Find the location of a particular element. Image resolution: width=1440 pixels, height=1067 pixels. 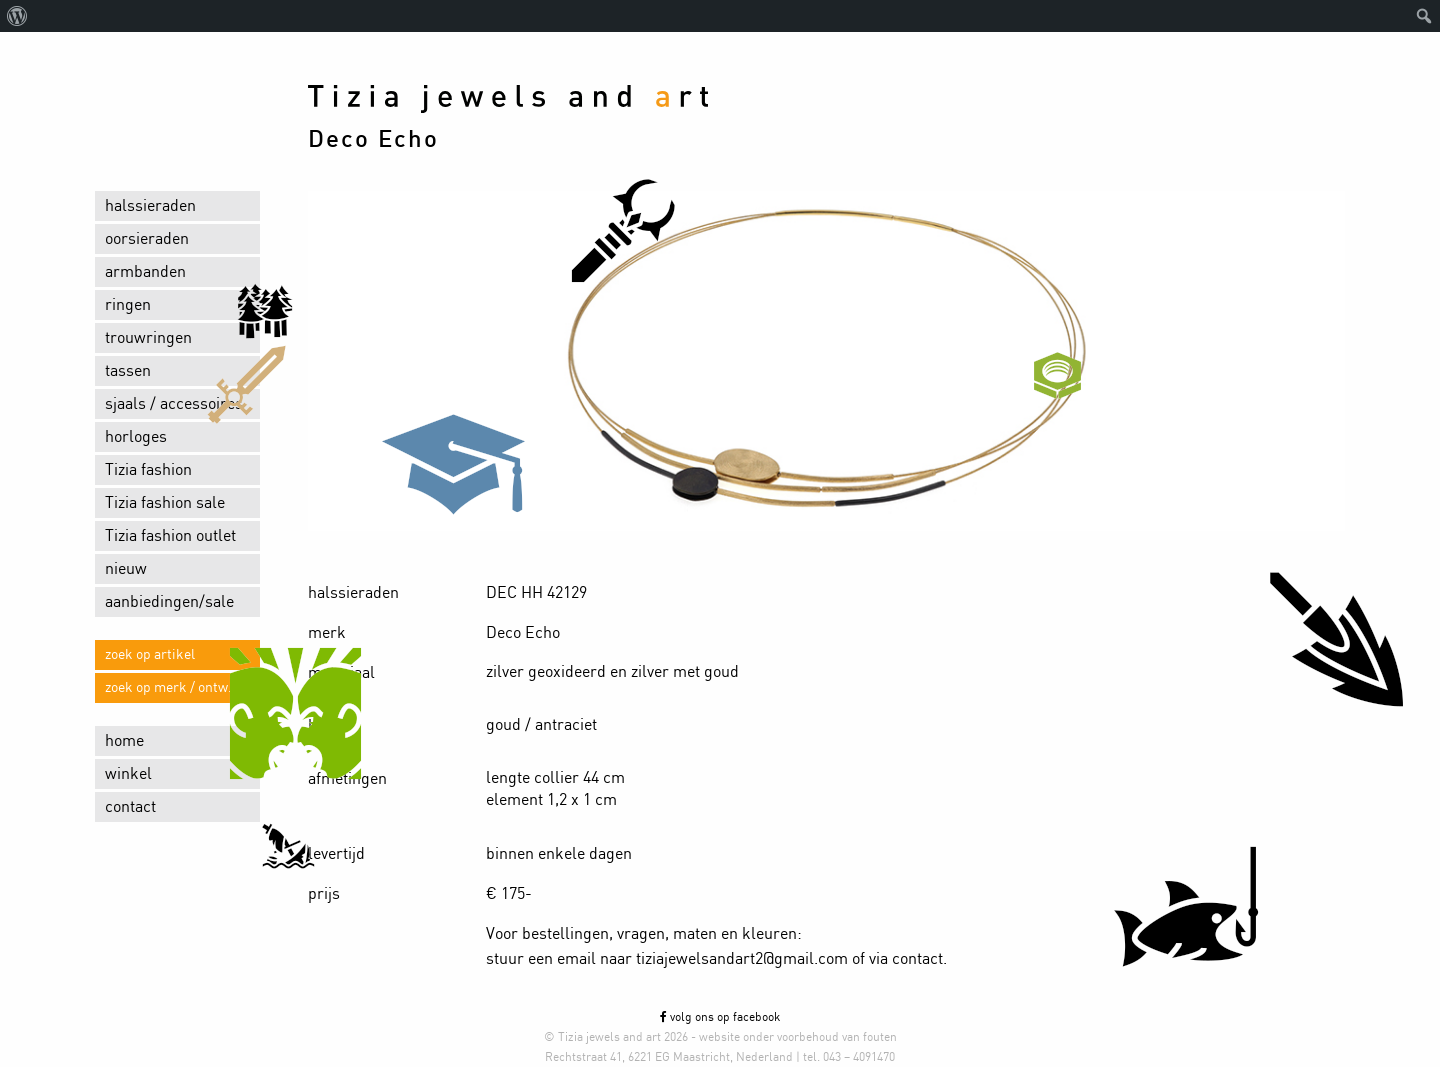

cast a lunar or night-themed spell is located at coordinates (623, 230).